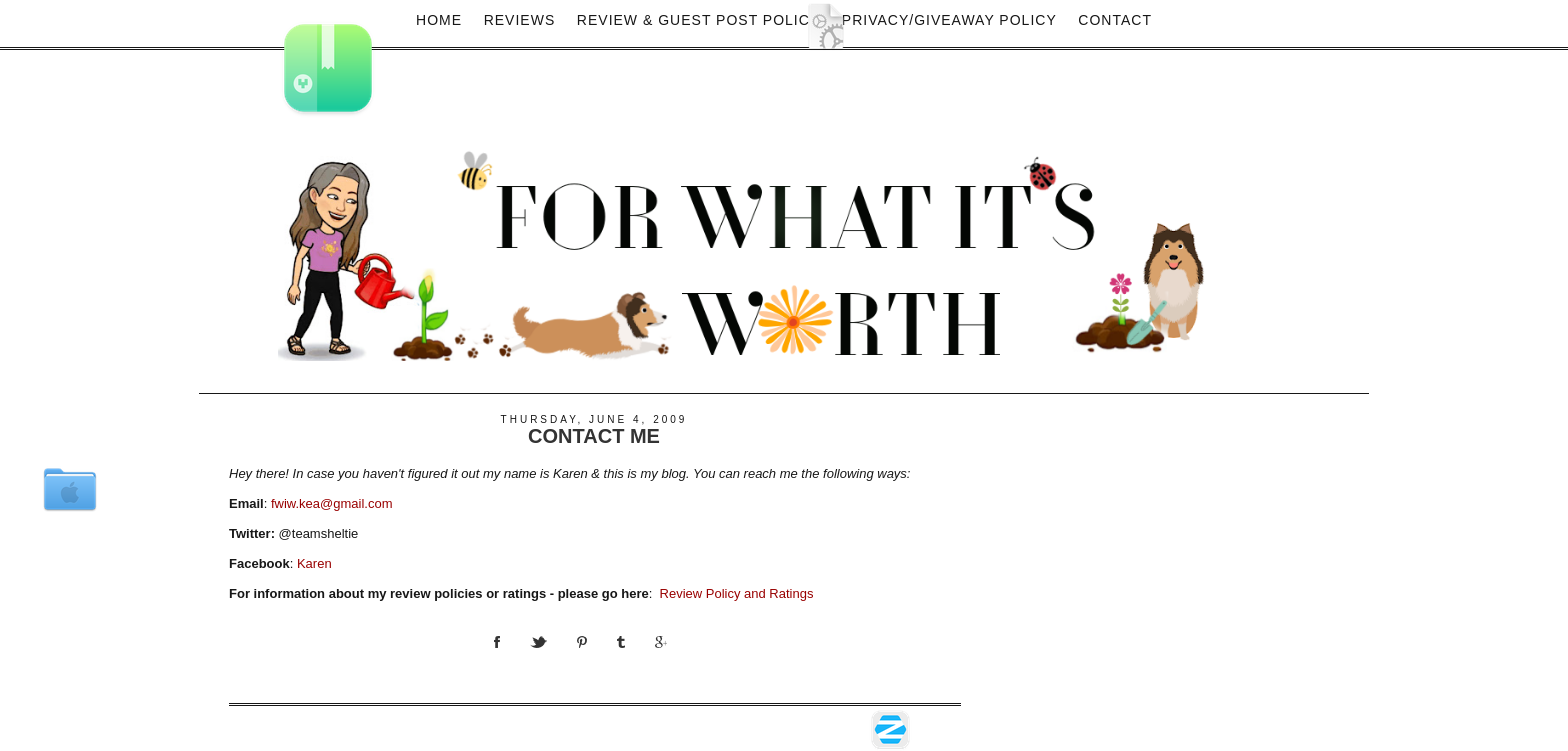  Describe the element at coordinates (826, 27) in the screenshot. I see `shared library file used by system applications` at that location.